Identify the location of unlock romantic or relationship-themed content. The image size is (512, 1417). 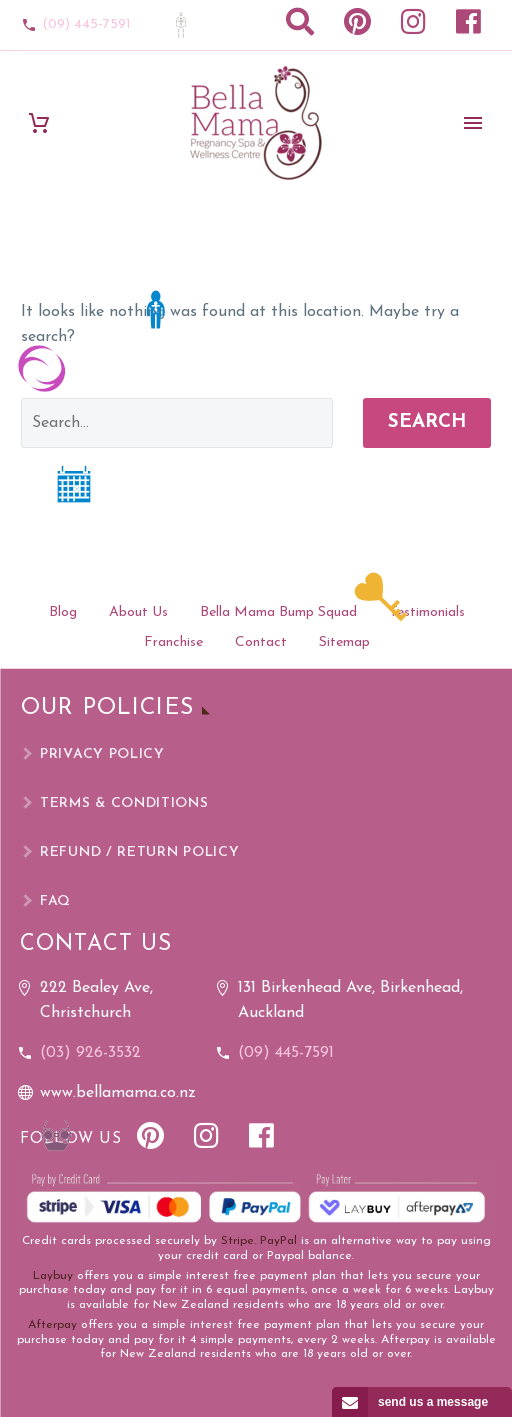
(381, 597).